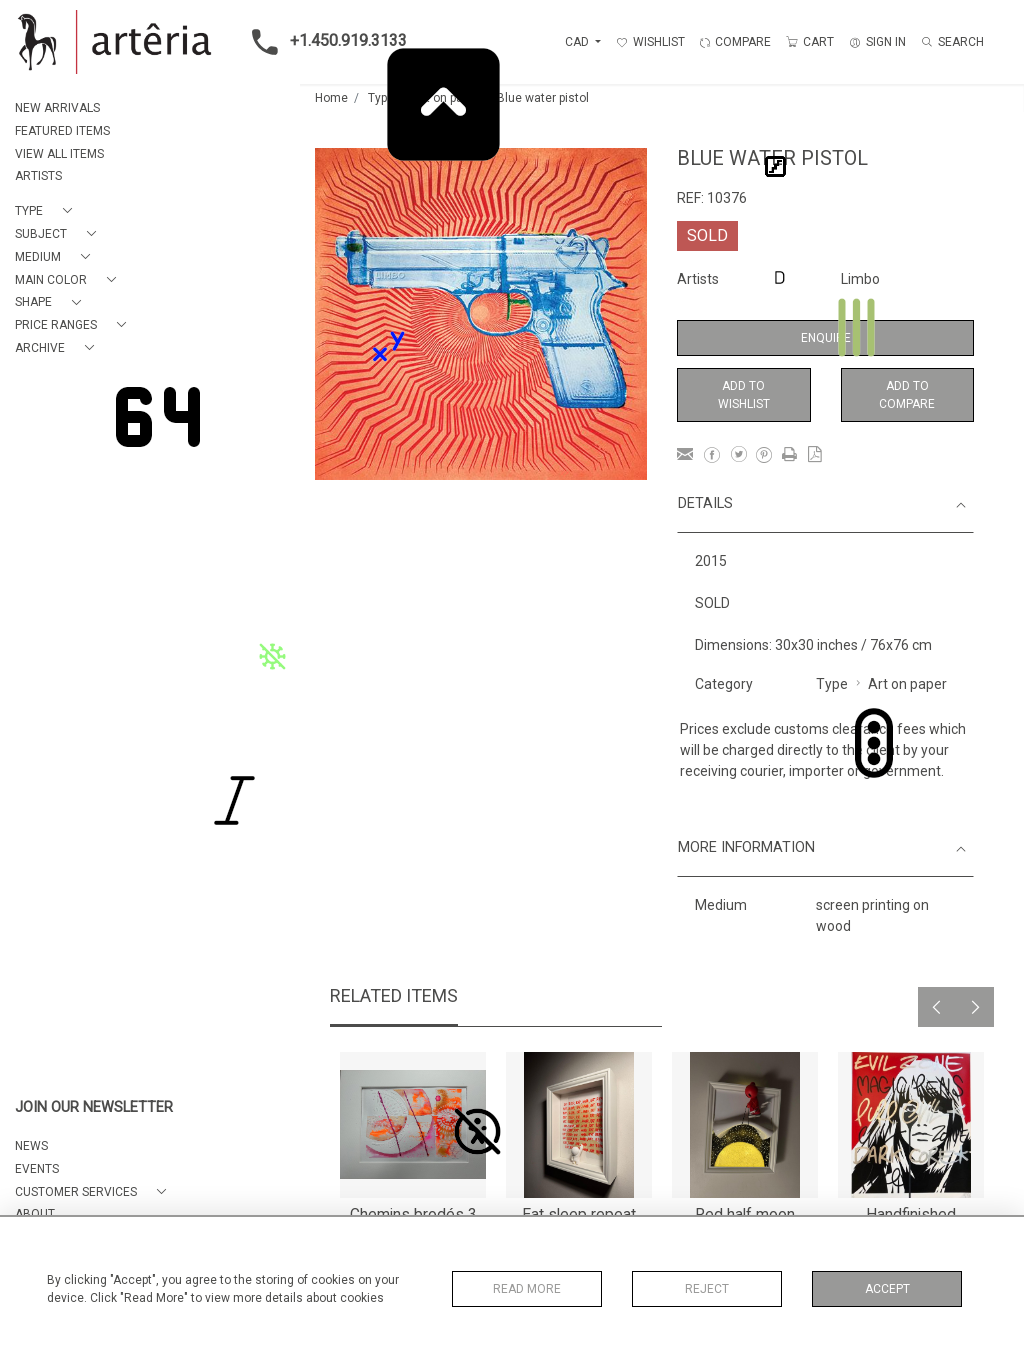 The height and width of the screenshot is (1361, 1024). What do you see at coordinates (874, 743) in the screenshot?
I see `traffic light indicator or status signal` at bounding box center [874, 743].